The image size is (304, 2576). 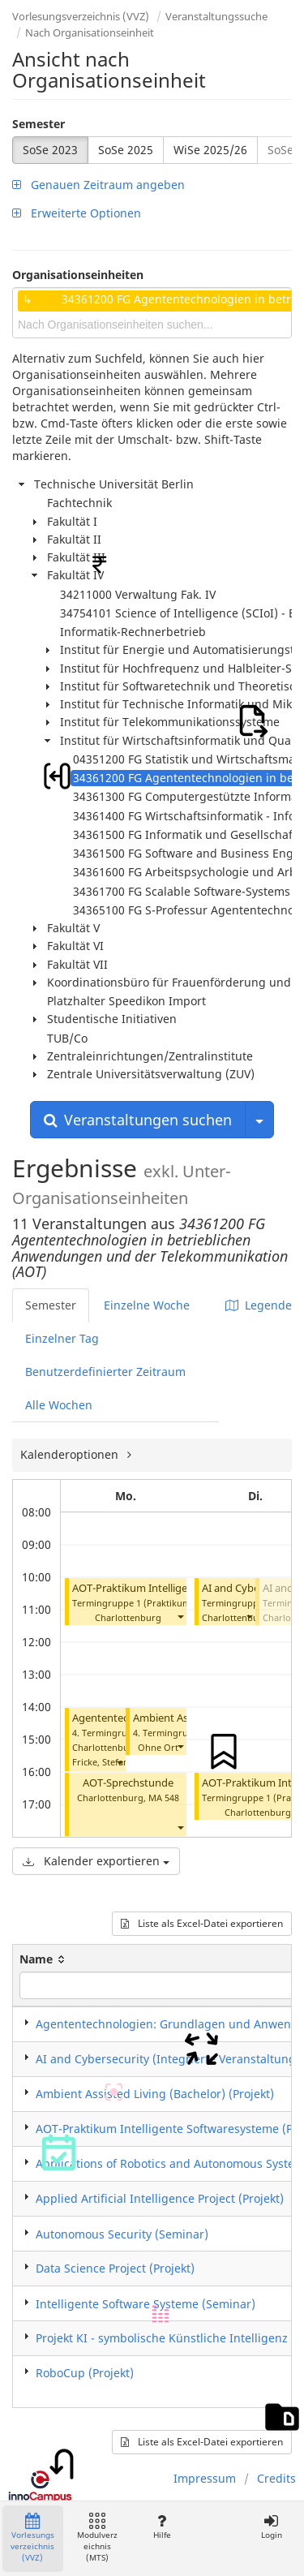 What do you see at coordinates (63, 2464) in the screenshot?
I see `make a u-turn to the left` at bounding box center [63, 2464].